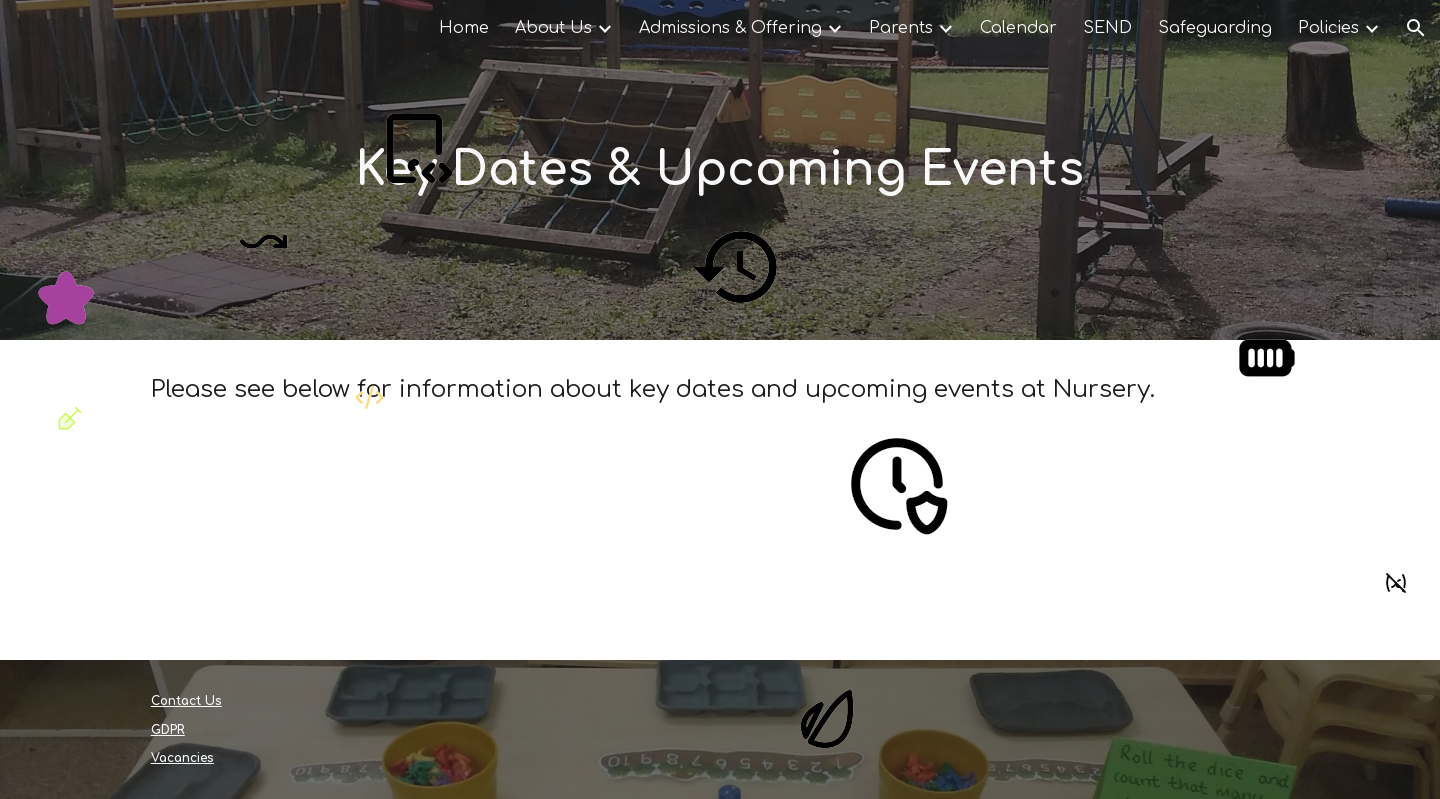 This screenshot has width=1440, height=799. What do you see at coordinates (369, 397) in the screenshot?
I see `view or edit source code` at bounding box center [369, 397].